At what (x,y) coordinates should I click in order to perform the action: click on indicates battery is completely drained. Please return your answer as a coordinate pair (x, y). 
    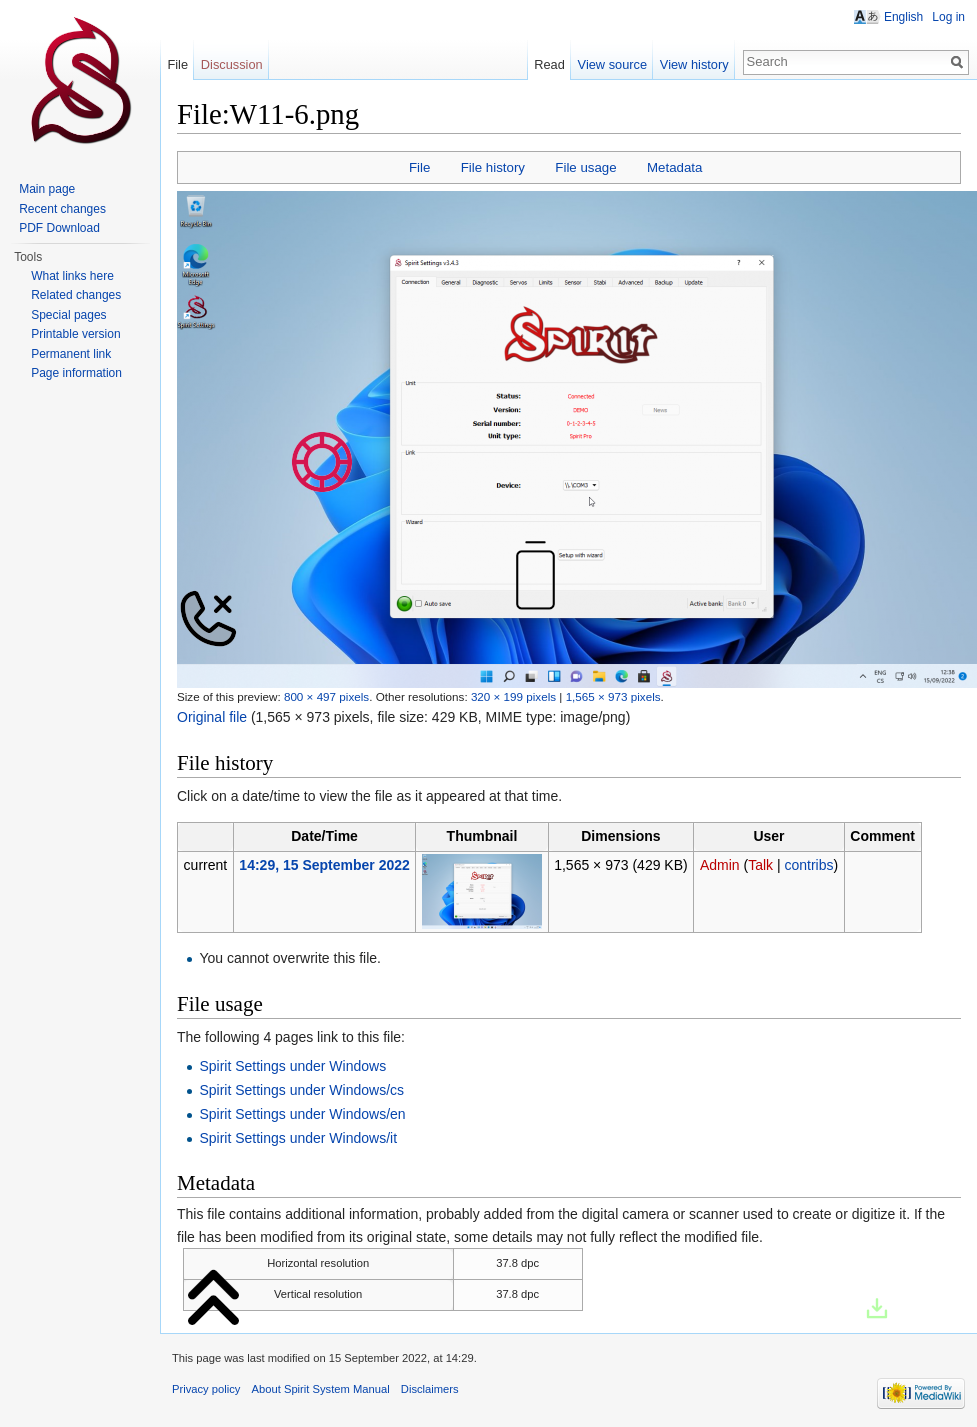
    Looking at the image, I should click on (535, 576).